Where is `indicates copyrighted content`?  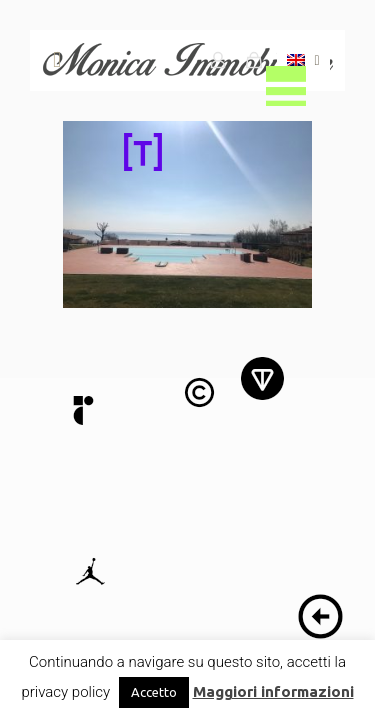 indicates copyrighted content is located at coordinates (199, 392).